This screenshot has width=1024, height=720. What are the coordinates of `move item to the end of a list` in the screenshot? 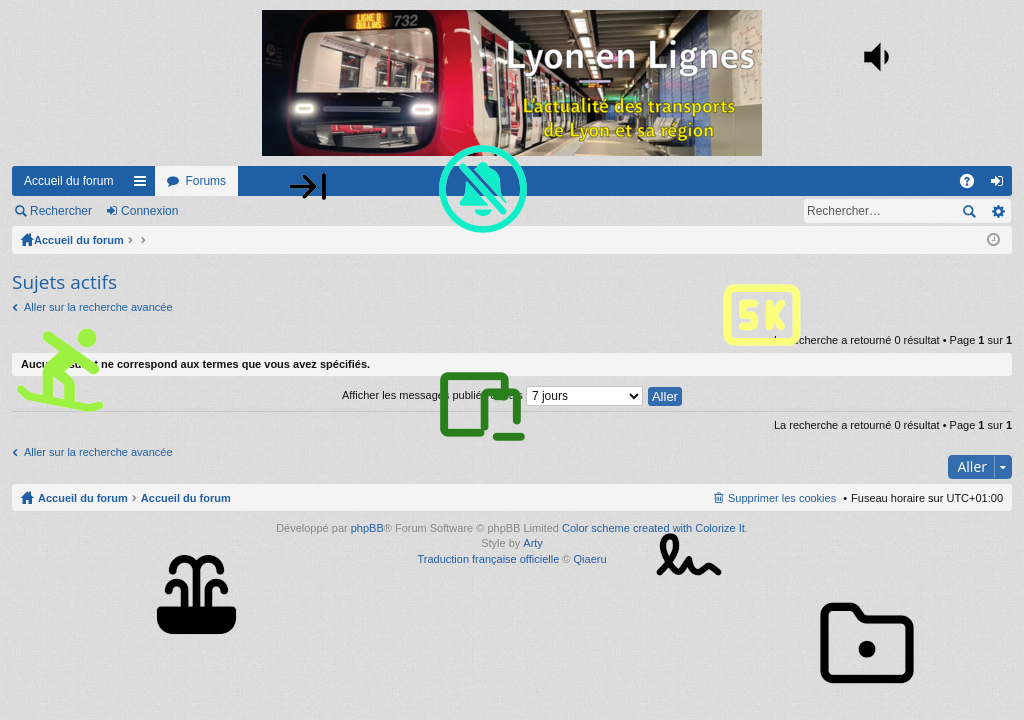 It's located at (308, 186).